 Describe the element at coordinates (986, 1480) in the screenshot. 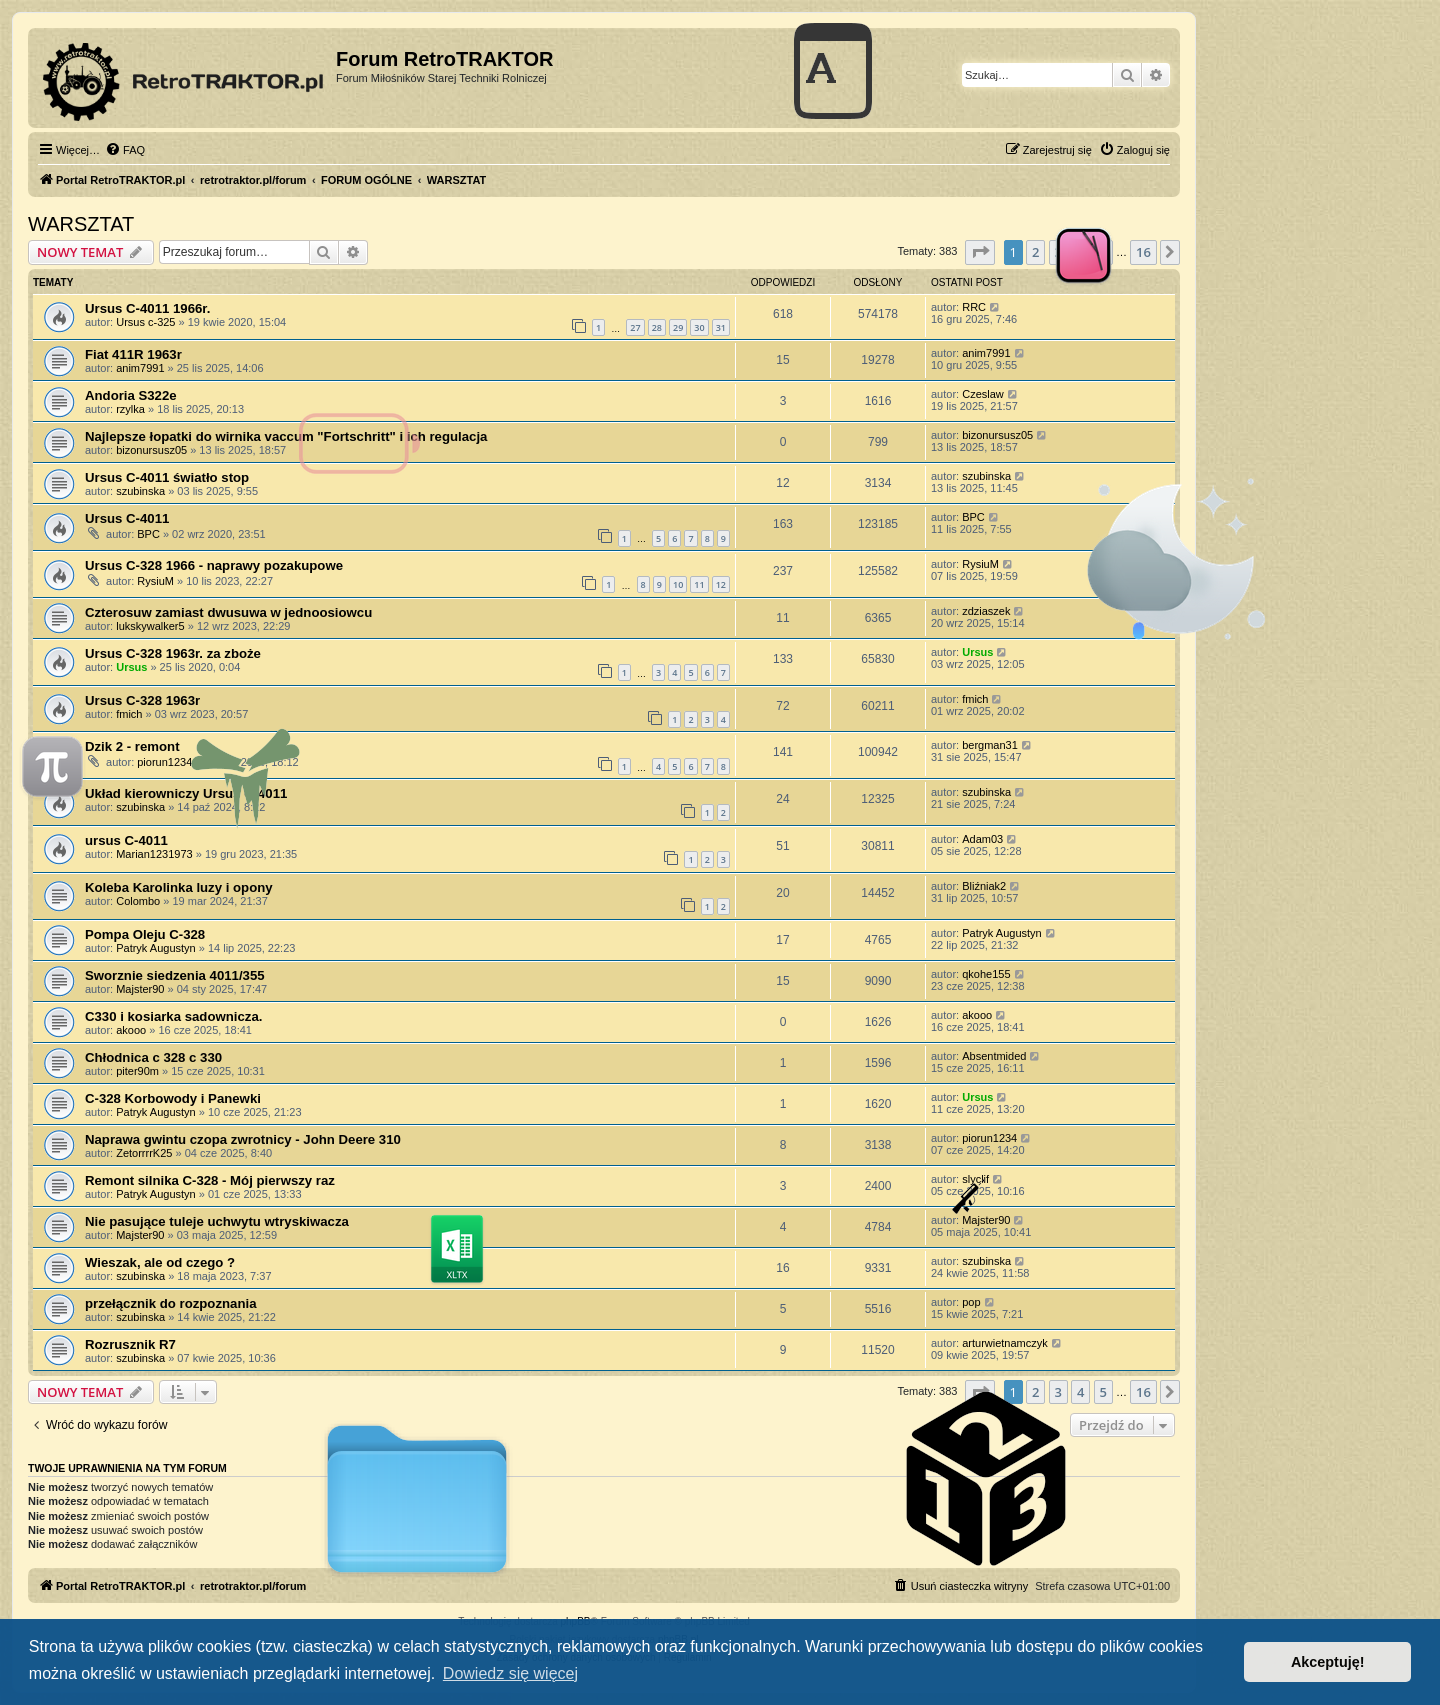

I see `roll dice or generate random number` at that location.